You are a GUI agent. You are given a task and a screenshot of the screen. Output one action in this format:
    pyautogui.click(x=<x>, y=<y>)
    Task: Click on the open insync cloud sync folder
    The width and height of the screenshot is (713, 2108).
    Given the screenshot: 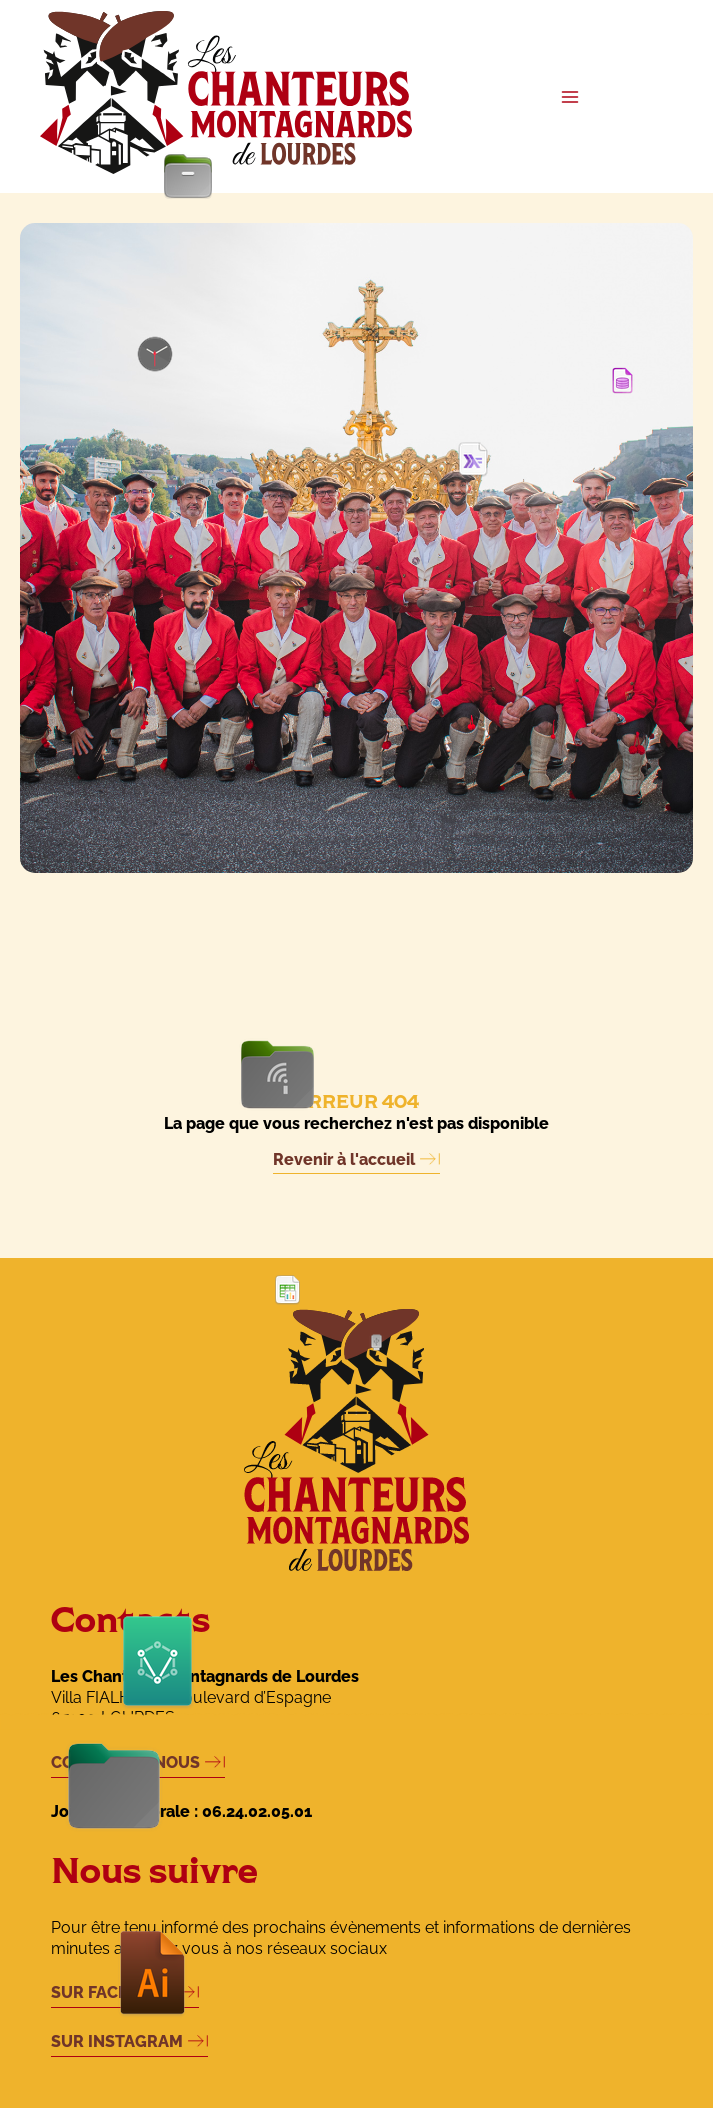 What is the action you would take?
    pyautogui.click(x=277, y=1074)
    